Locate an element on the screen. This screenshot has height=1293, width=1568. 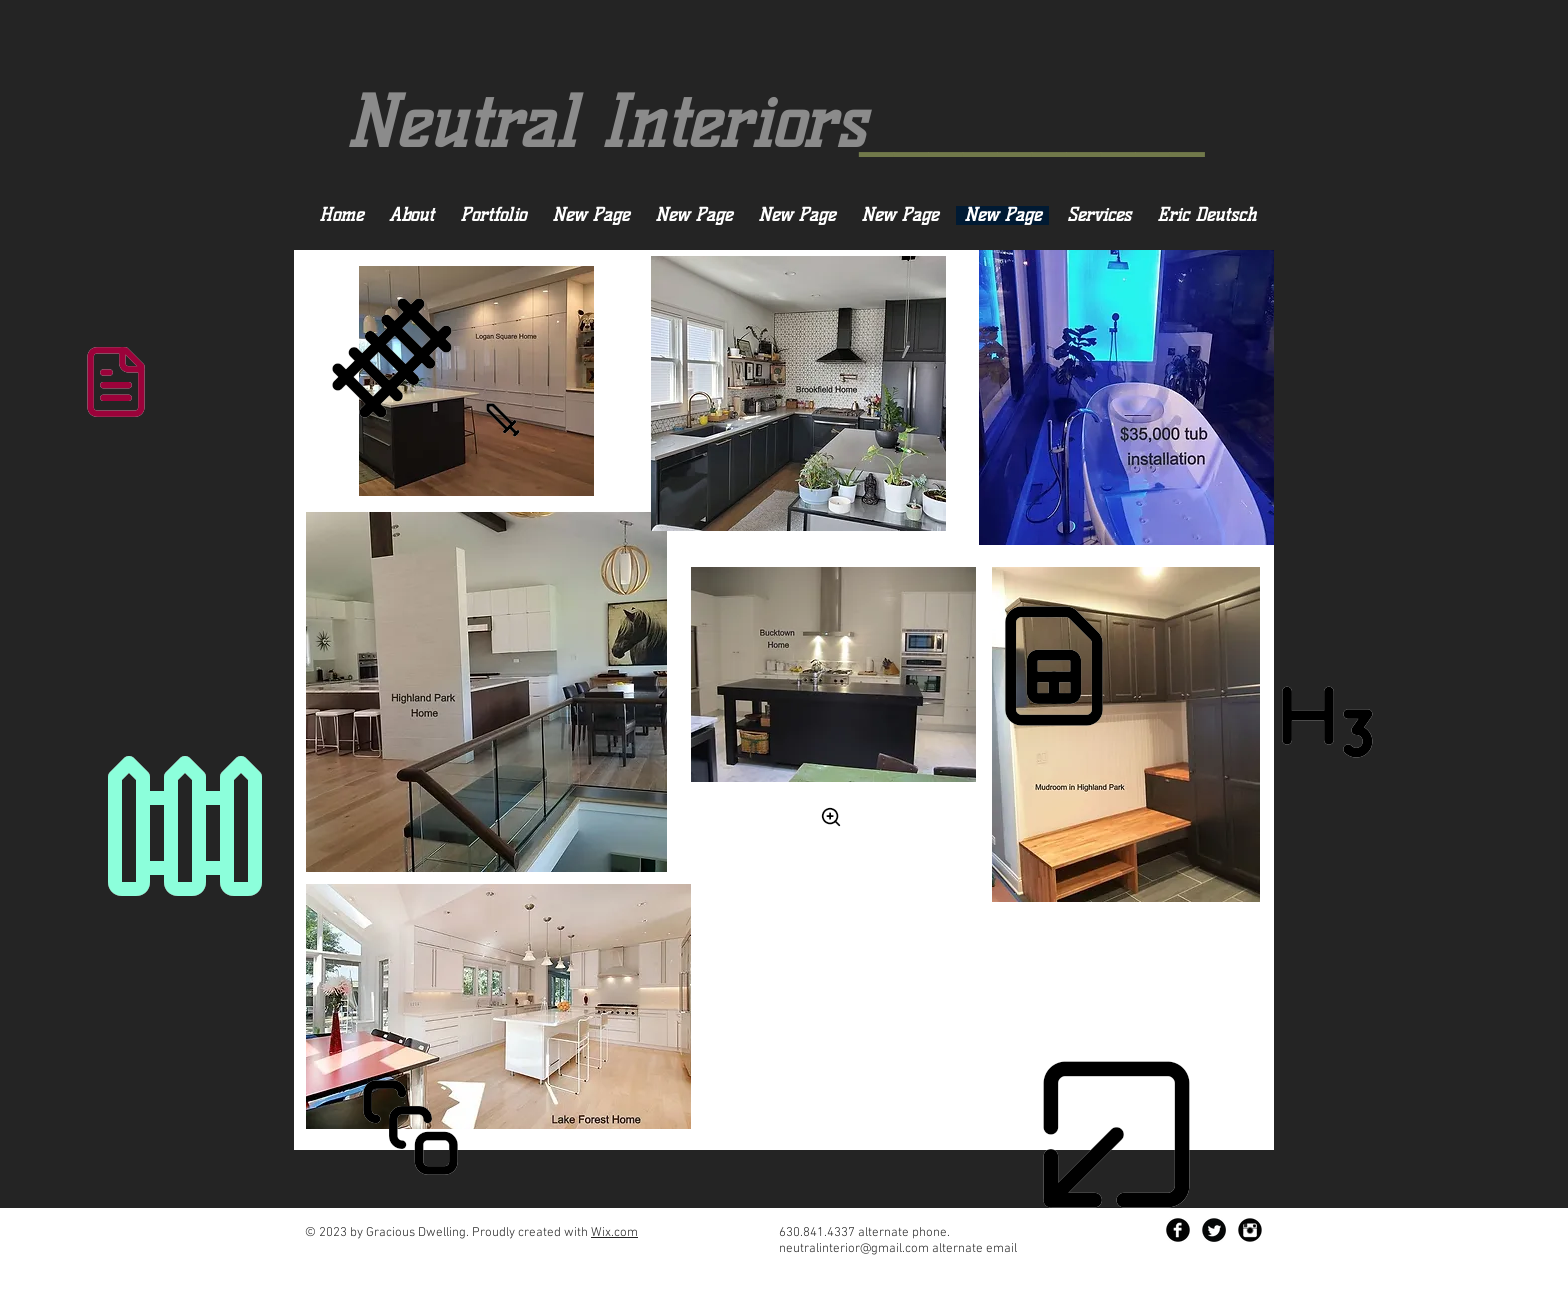
format text as heading level 3 is located at coordinates (1322, 720).